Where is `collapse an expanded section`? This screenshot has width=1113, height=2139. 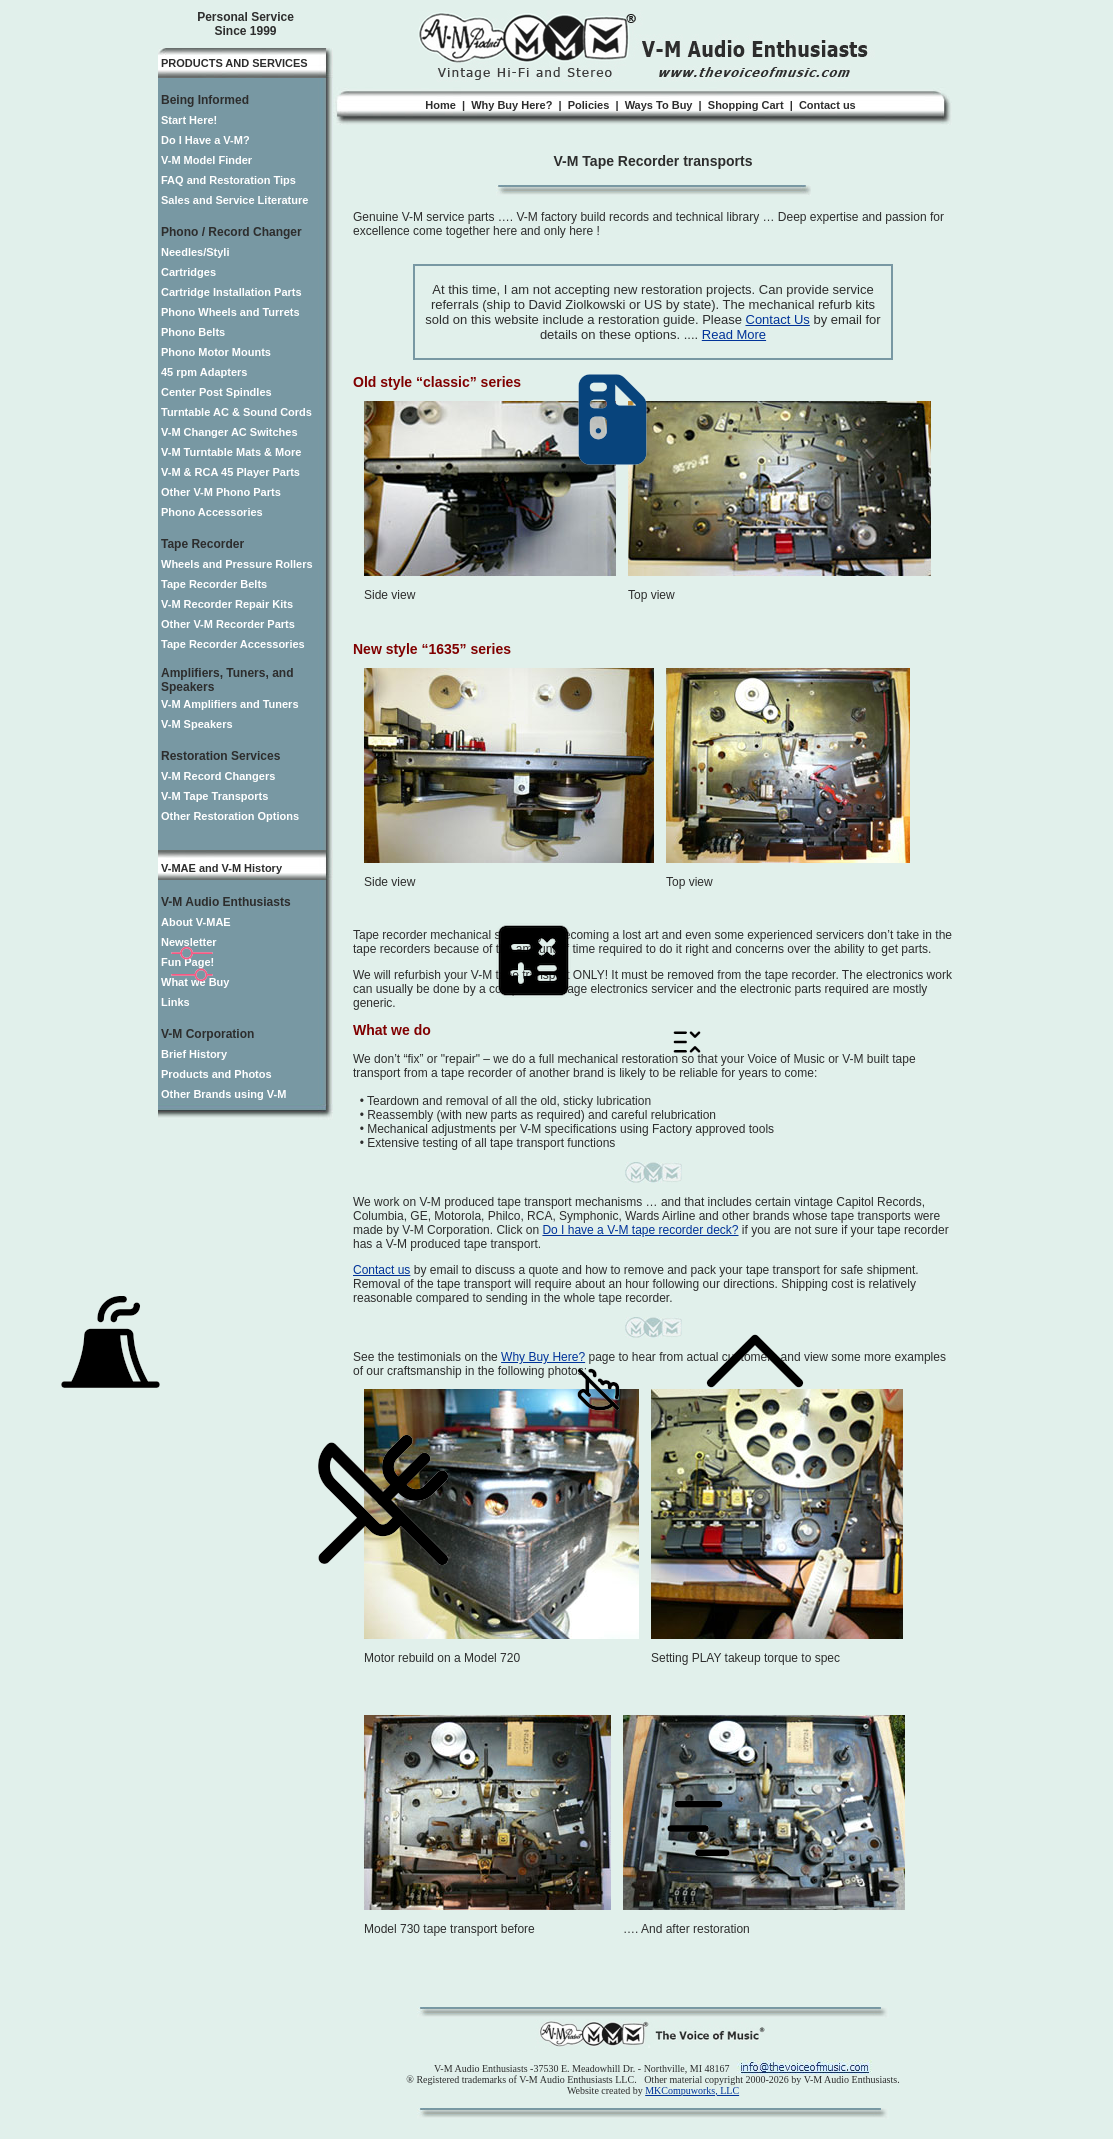
collapse an expanded section is located at coordinates (755, 1361).